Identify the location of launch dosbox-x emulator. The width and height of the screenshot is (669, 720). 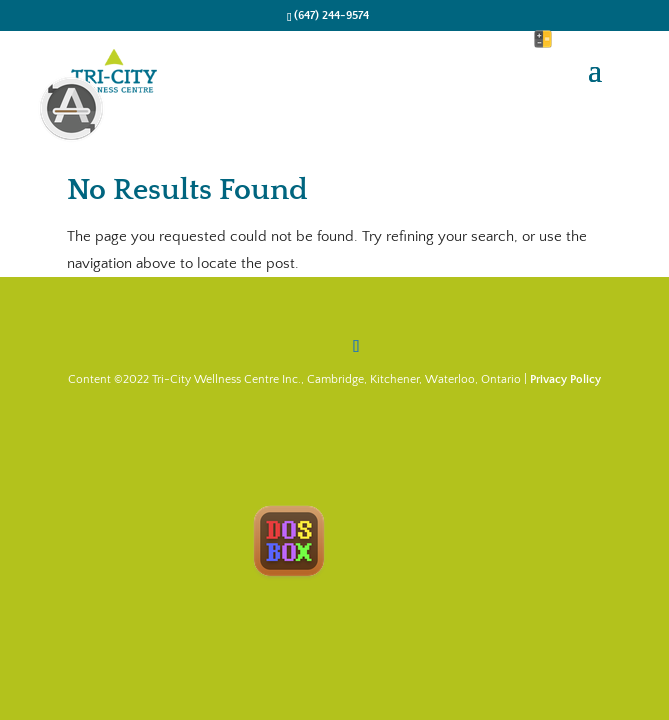
(289, 541).